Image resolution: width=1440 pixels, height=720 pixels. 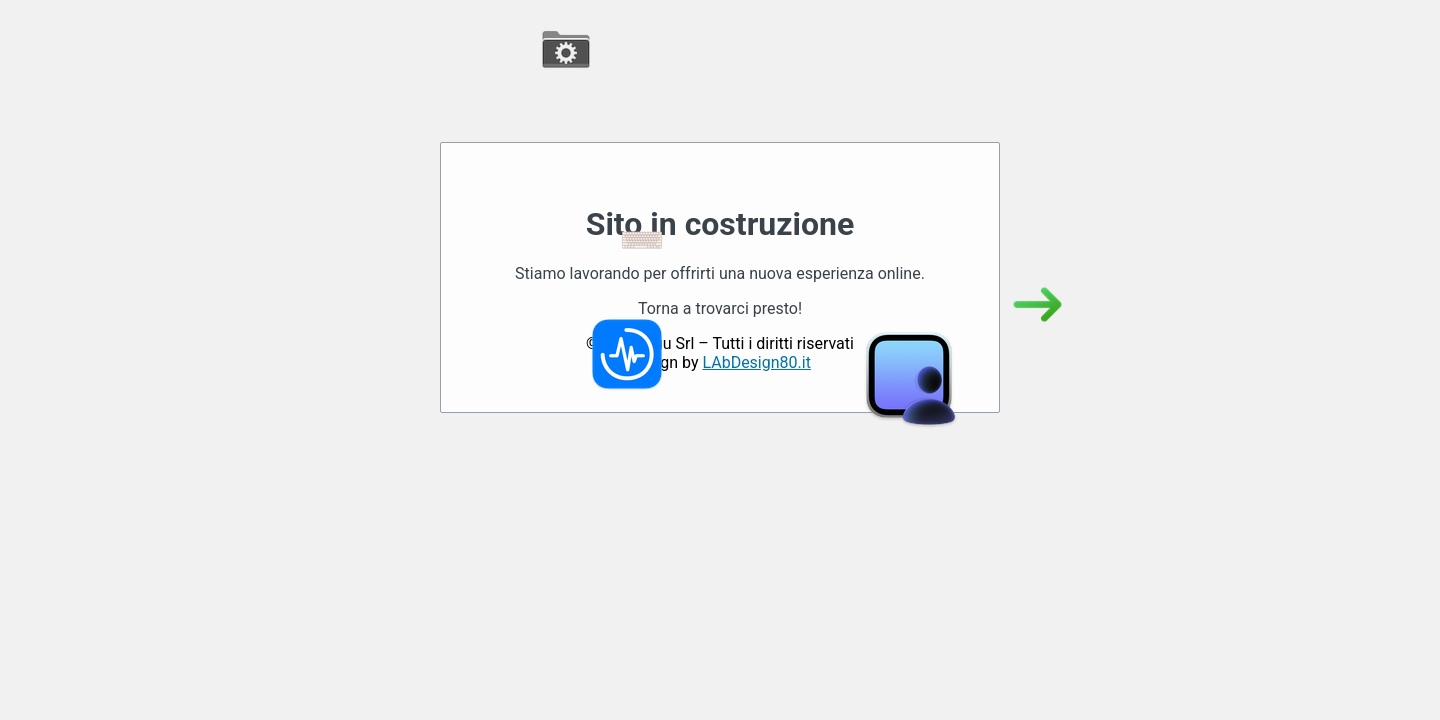 What do you see at coordinates (642, 240) in the screenshot?
I see `connect to a bluetooth keyboard` at bounding box center [642, 240].